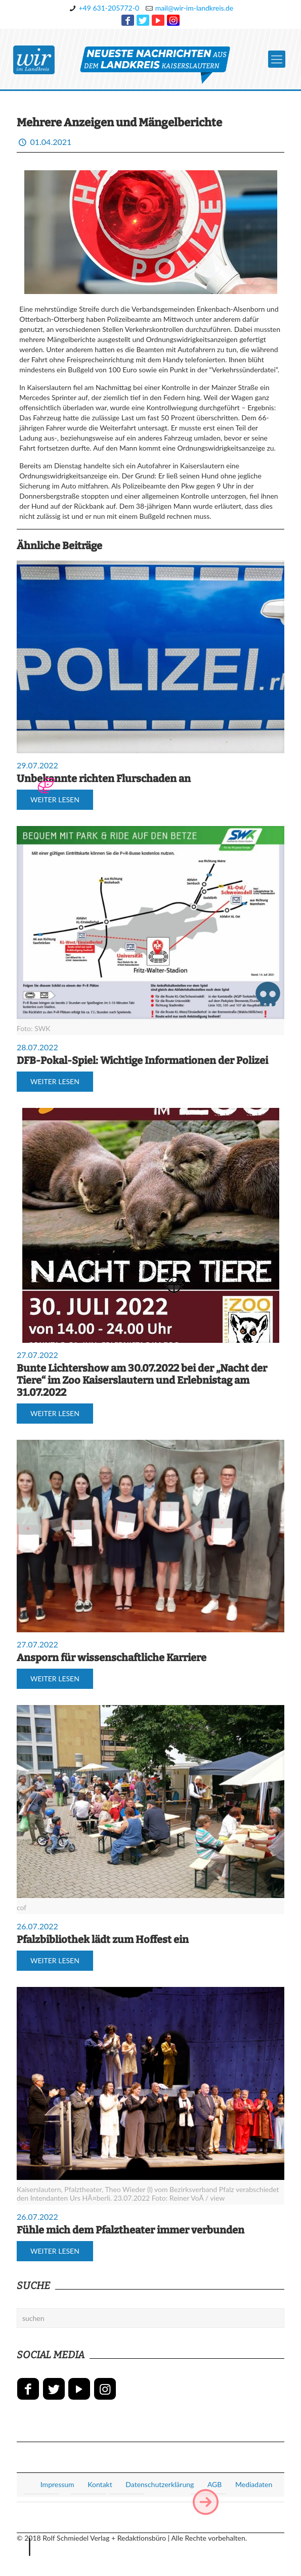 The image size is (301, 2576). What do you see at coordinates (29, 2547) in the screenshot?
I see `vertical divider or separator between UI elements` at bounding box center [29, 2547].